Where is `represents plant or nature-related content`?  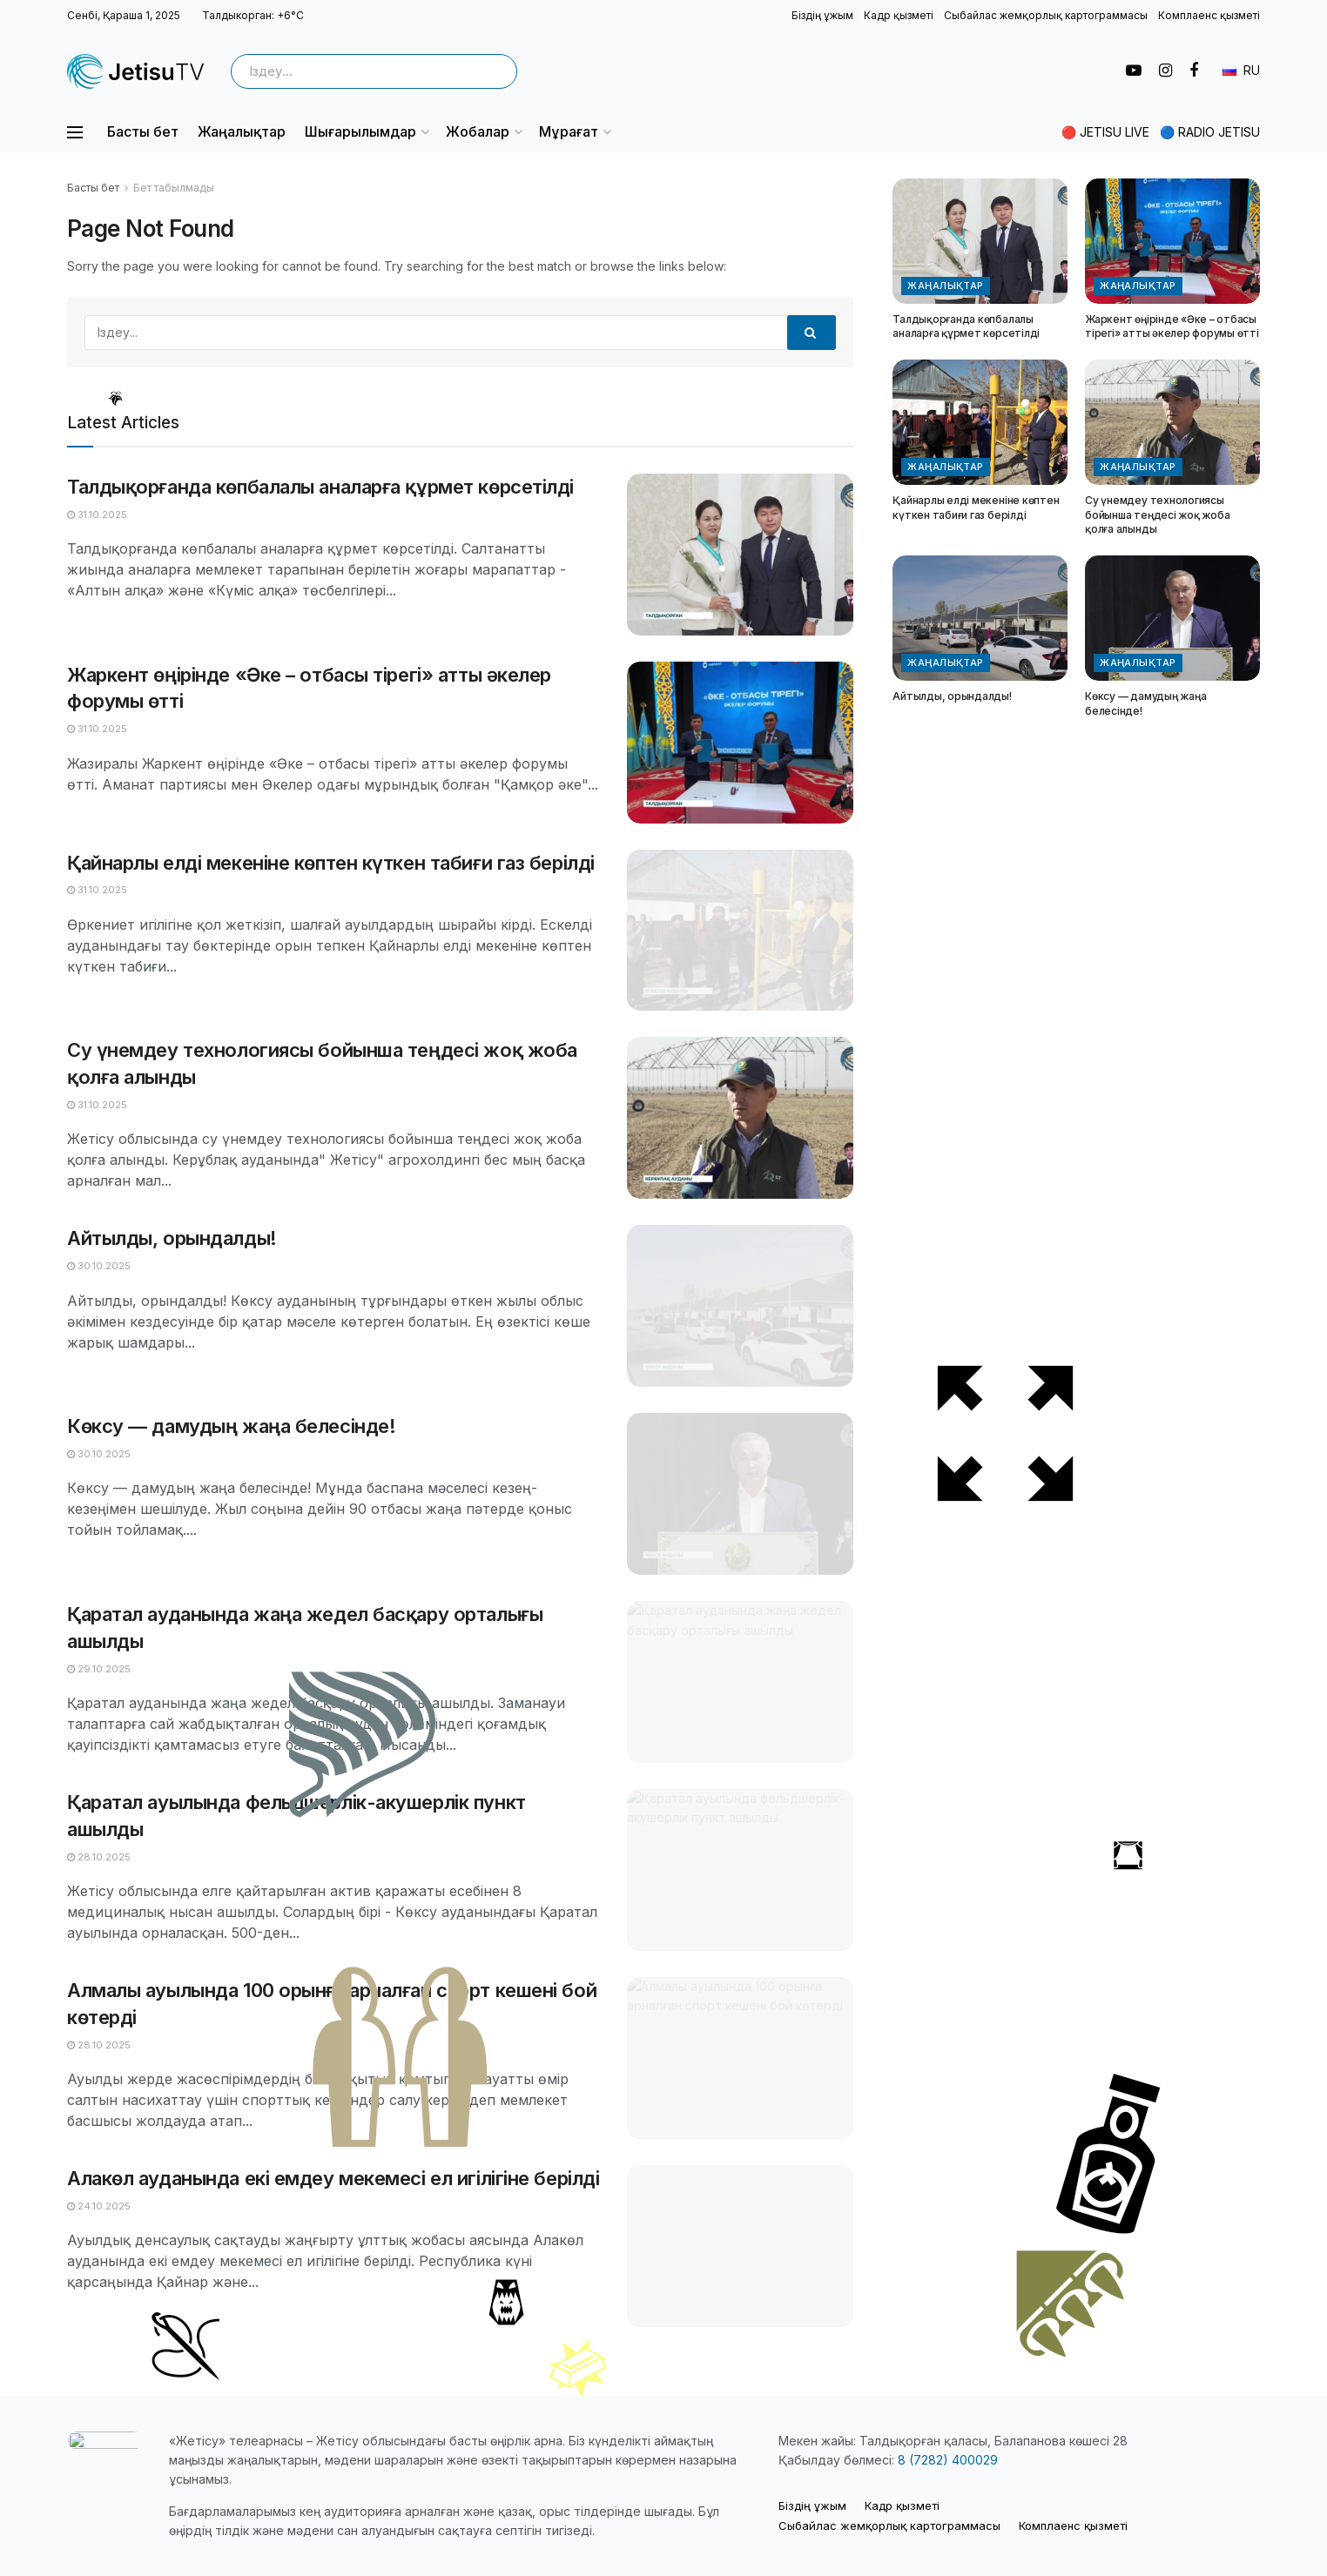
represents plant or nature-related content is located at coordinates (115, 399).